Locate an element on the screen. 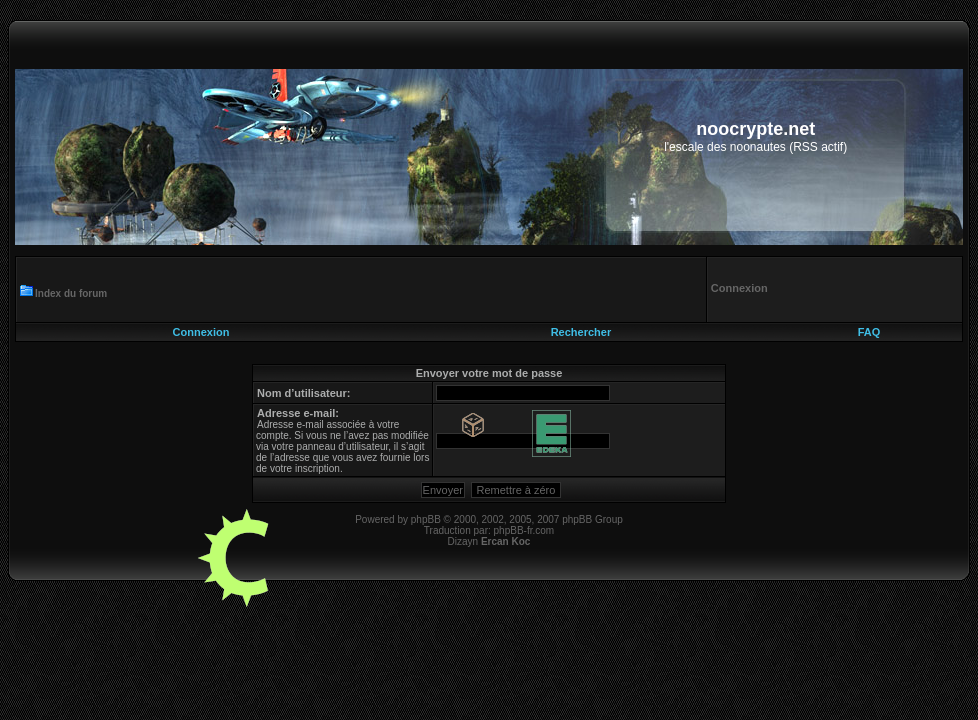 This screenshot has width=978, height=720. open the EDEKA grocery store app is located at coordinates (551, 433).